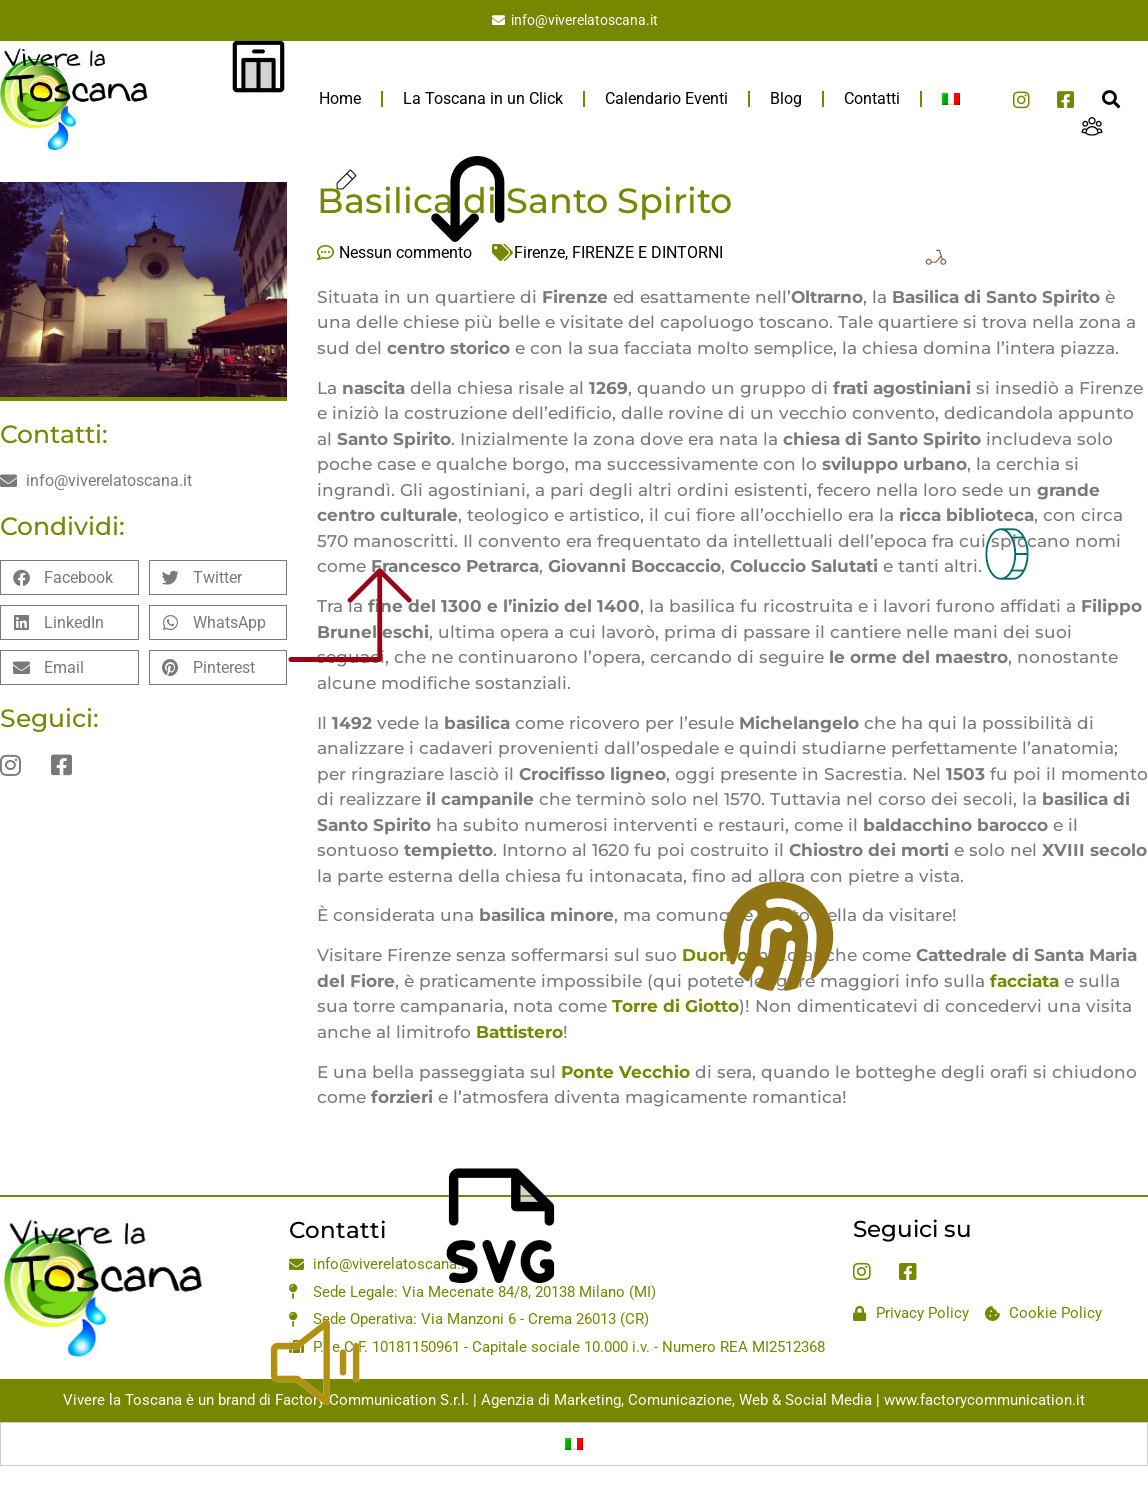 Image resolution: width=1148 pixels, height=1494 pixels. Describe the element at coordinates (258, 66) in the screenshot. I see `indicates elevator access nearby` at that location.